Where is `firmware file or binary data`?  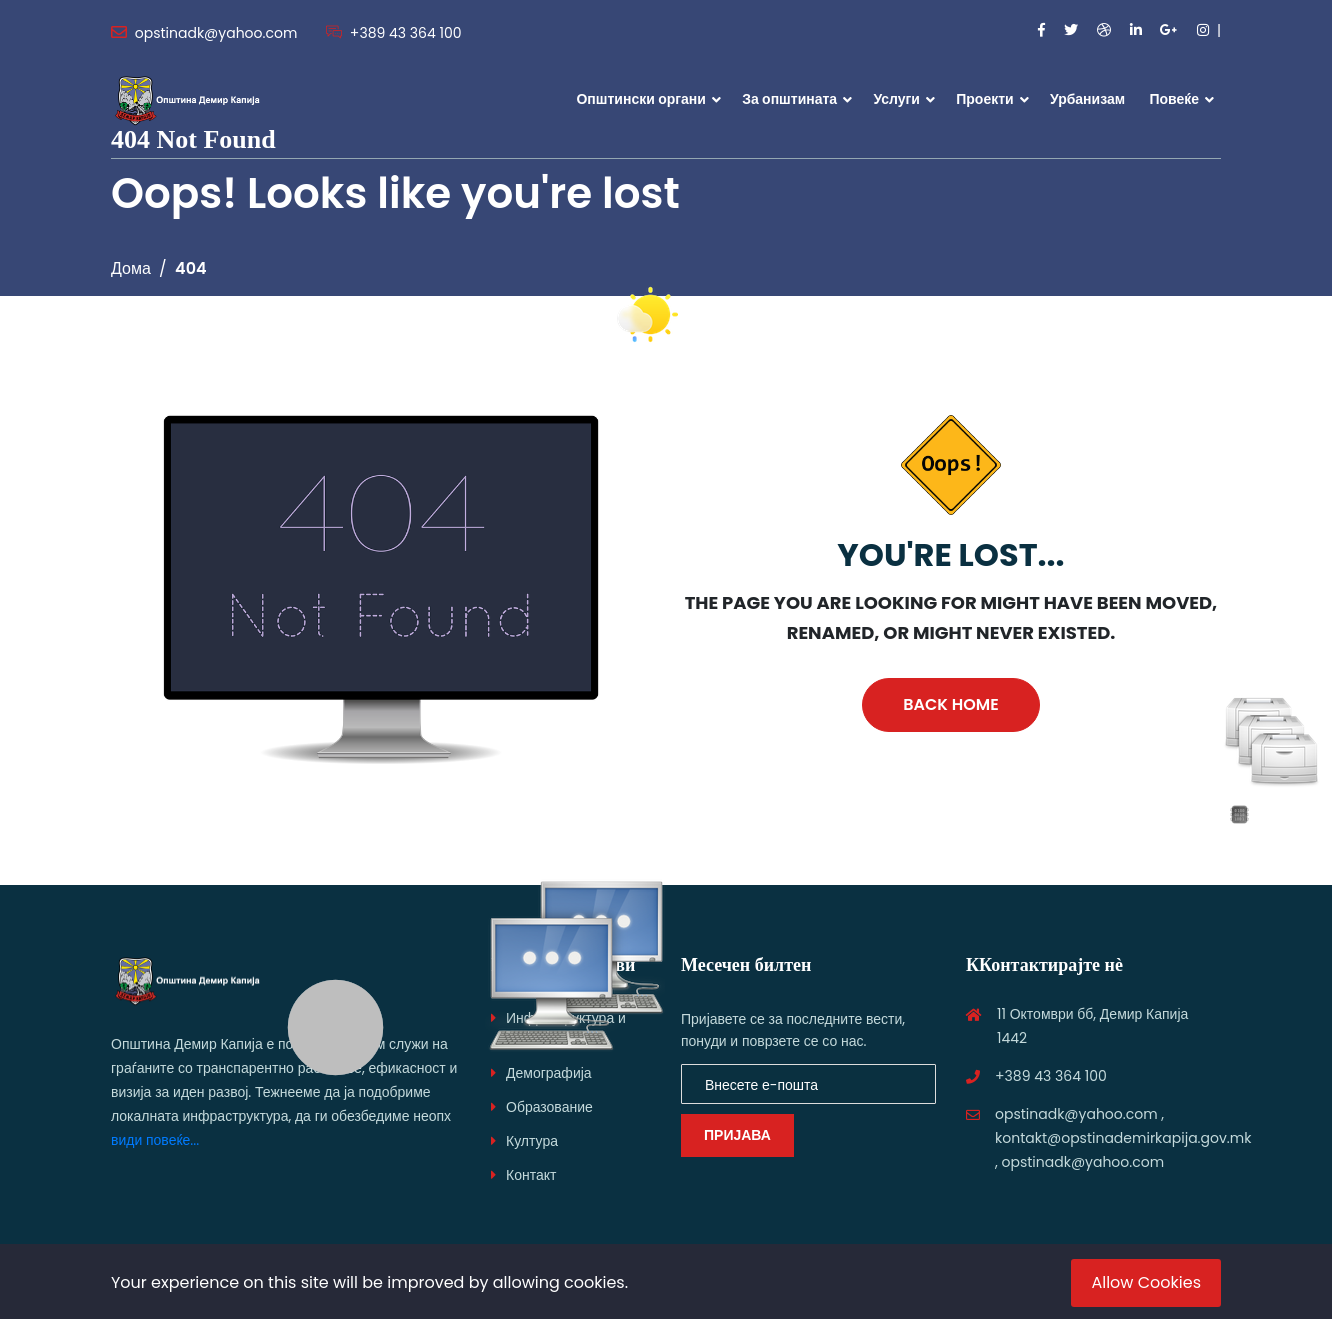 firmware file or binary data is located at coordinates (1239, 814).